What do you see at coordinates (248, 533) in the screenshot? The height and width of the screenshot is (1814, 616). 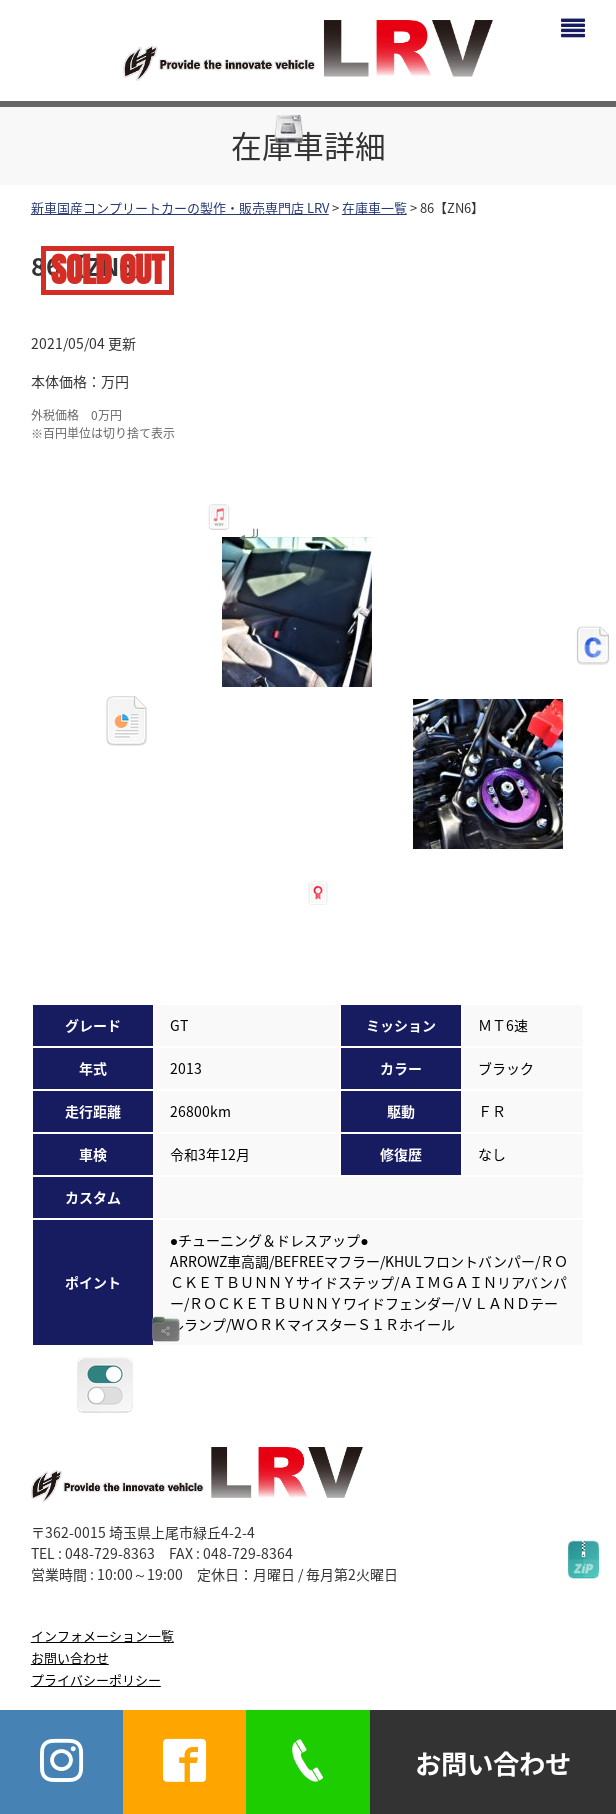 I see `reply to all recipients in an email thread` at bounding box center [248, 533].